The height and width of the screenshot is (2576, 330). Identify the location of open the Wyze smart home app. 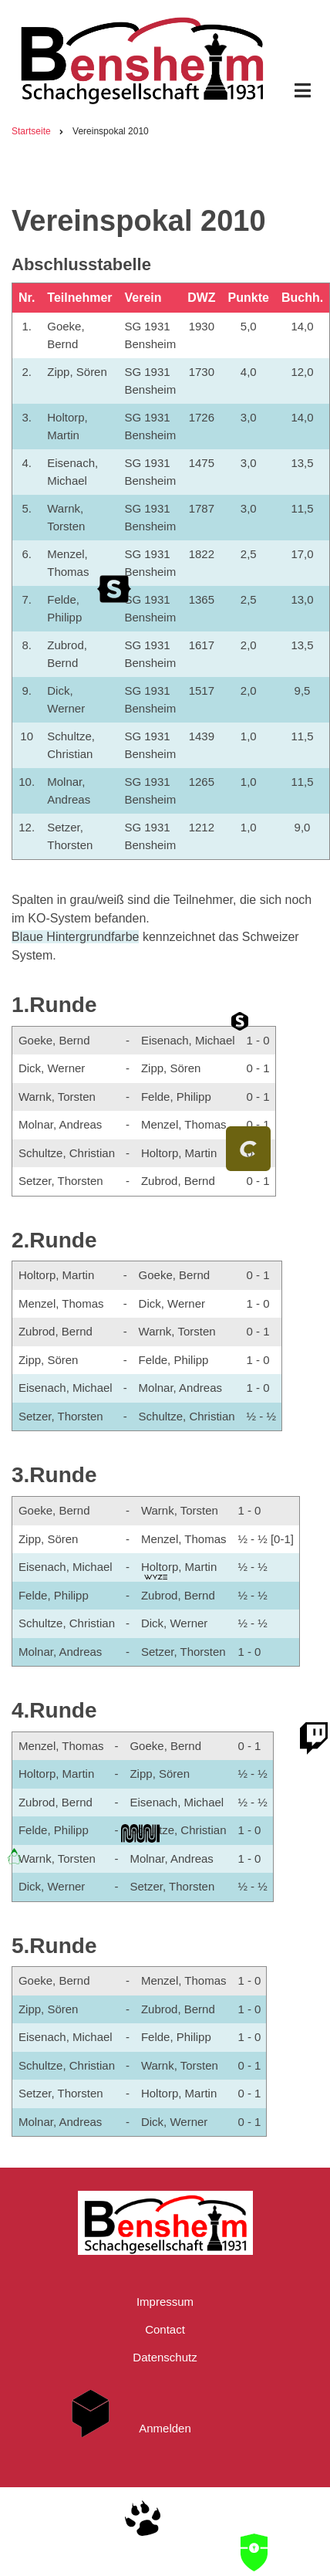
(156, 1577).